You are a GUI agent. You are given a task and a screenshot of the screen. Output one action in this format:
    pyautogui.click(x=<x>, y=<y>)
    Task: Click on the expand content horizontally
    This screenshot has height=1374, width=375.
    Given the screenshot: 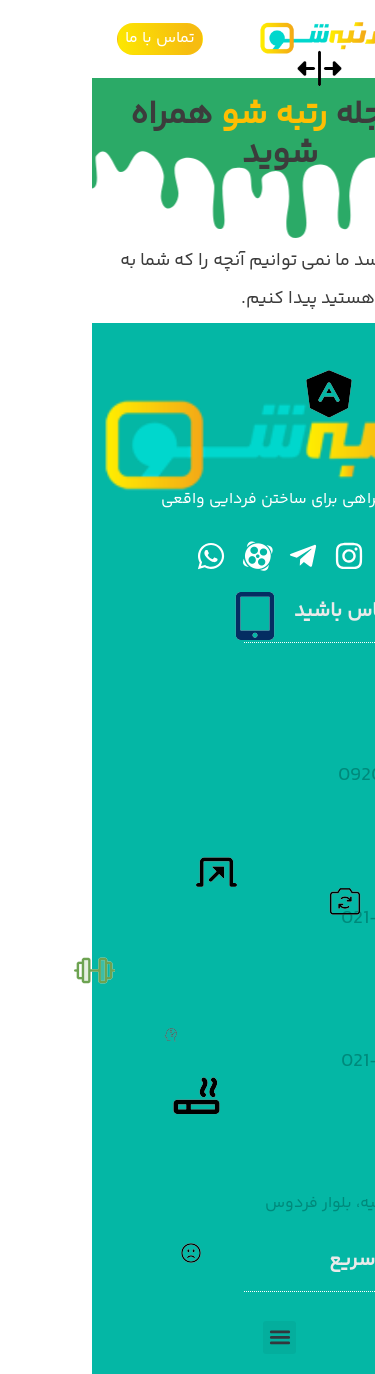 What is the action you would take?
    pyautogui.click(x=319, y=68)
    